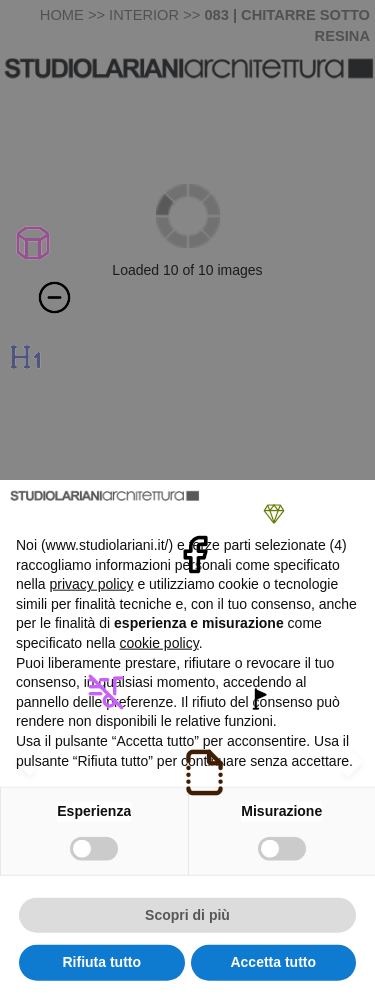 The image size is (375, 1000). I want to click on remove an item from a list, so click(54, 297).